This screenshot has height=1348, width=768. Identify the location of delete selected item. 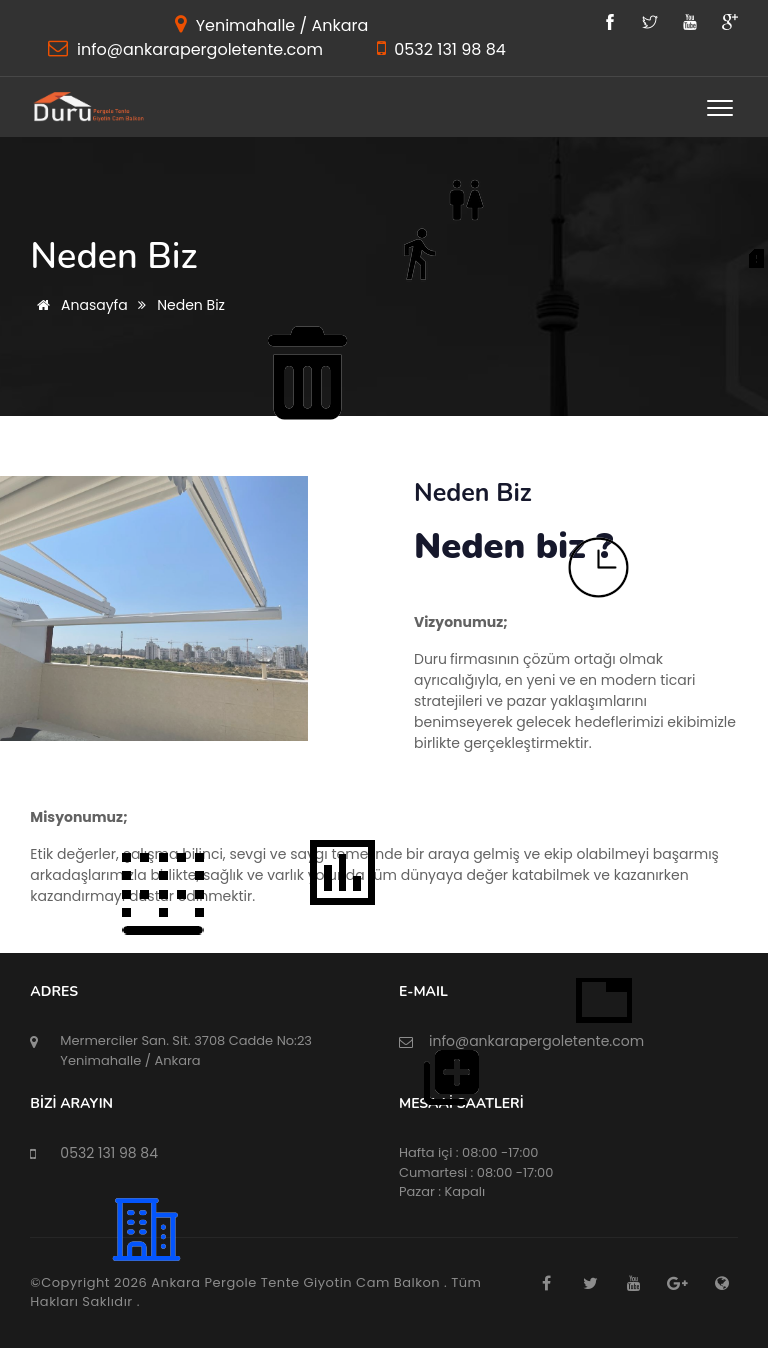
(307, 374).